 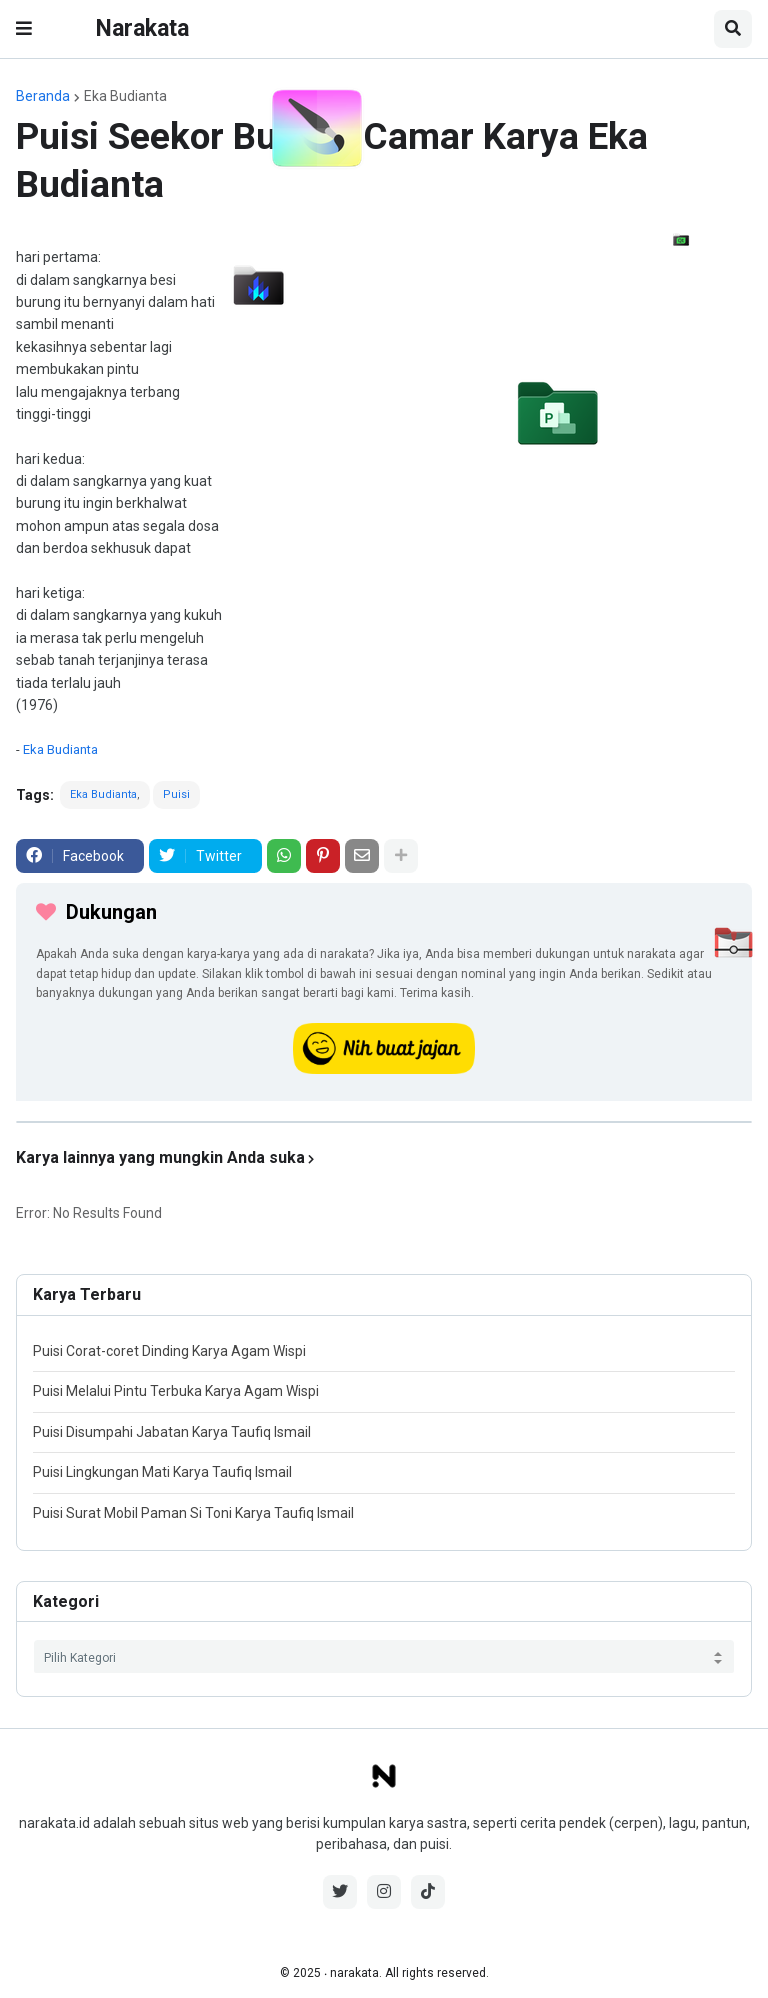 What do you see at coordinates (317, 125) in the screenshot?
I see `open a Krita project file` at bounding box center [317, 125].